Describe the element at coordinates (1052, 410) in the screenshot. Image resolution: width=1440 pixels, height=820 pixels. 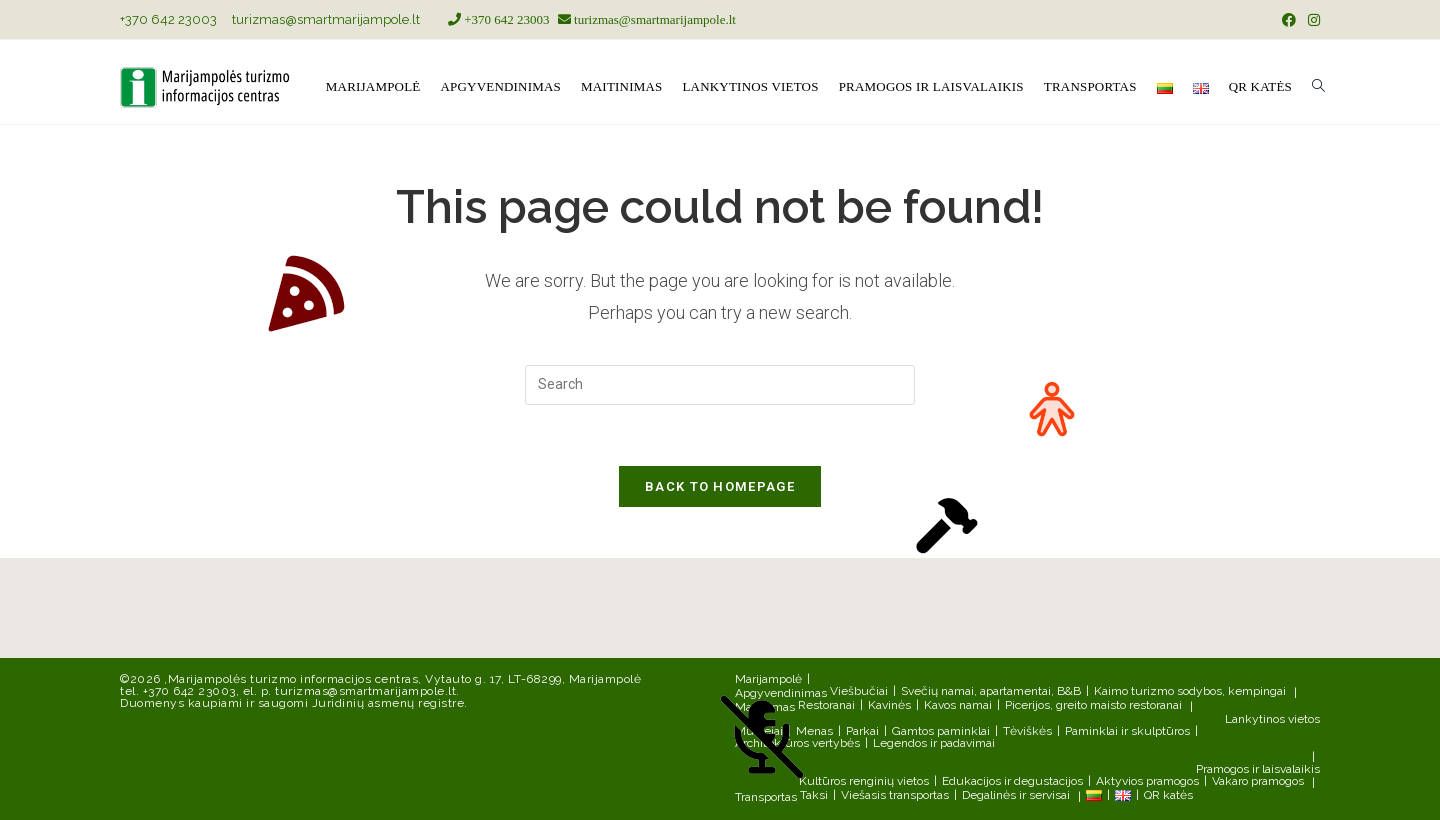
I see `access your profile or account` at that location.